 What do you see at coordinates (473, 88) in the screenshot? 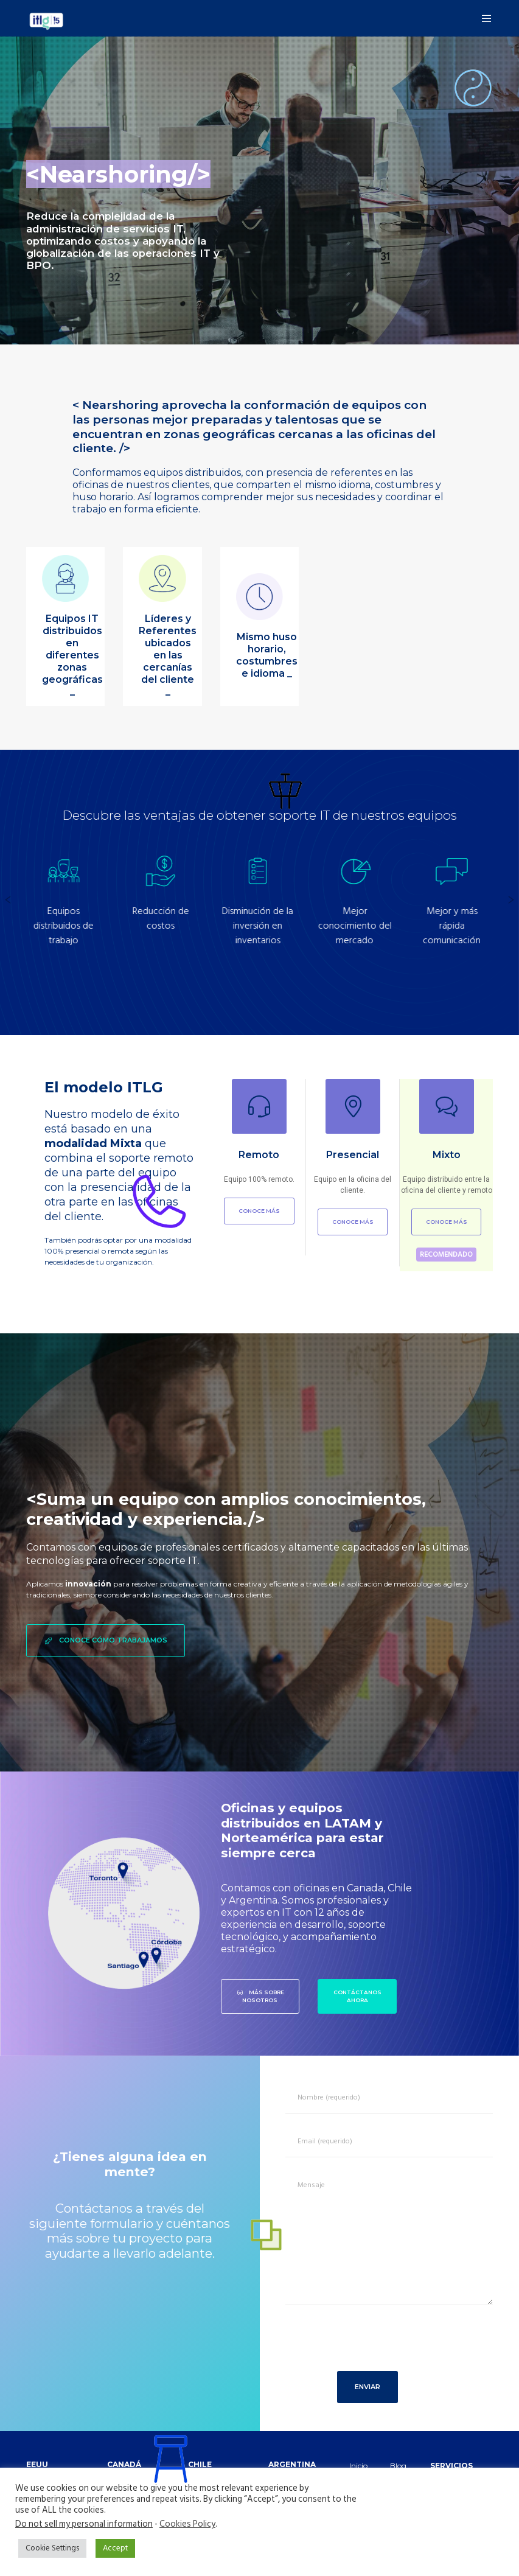
I see `toggle balance or harmony mode` at bounding box center [473, 88].